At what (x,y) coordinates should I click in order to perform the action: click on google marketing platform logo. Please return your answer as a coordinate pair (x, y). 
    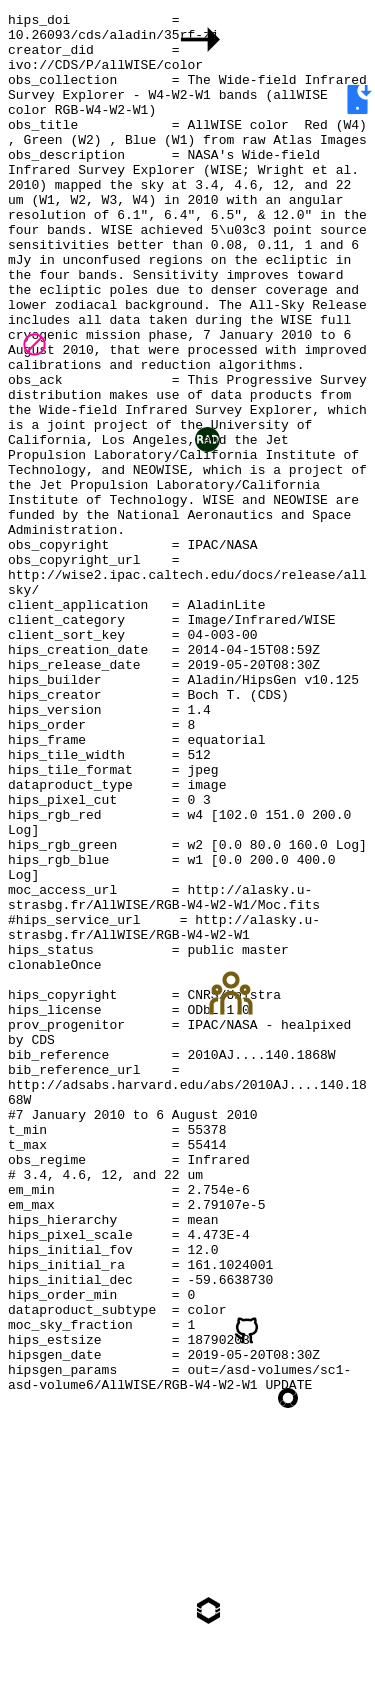
    Looking at the image, I should click on (288, 1398).